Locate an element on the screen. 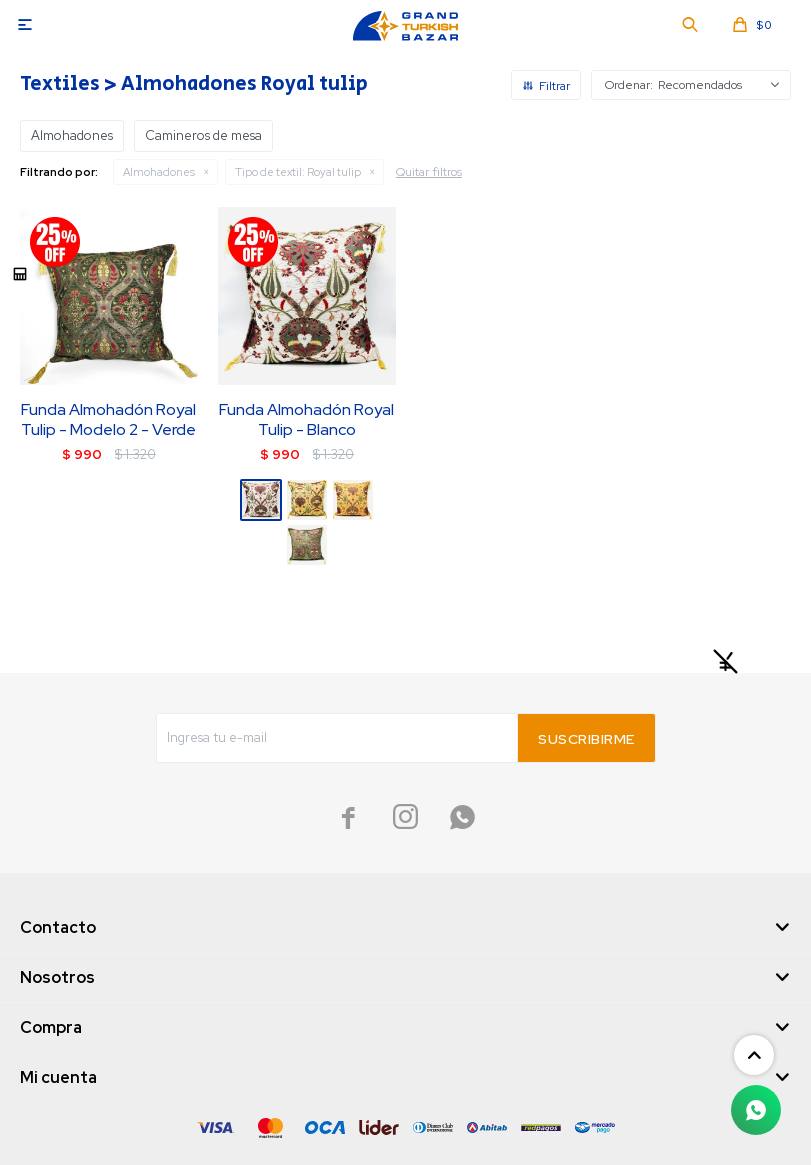  indicates yen currency is unavailable is located at coordinates (725, 661).